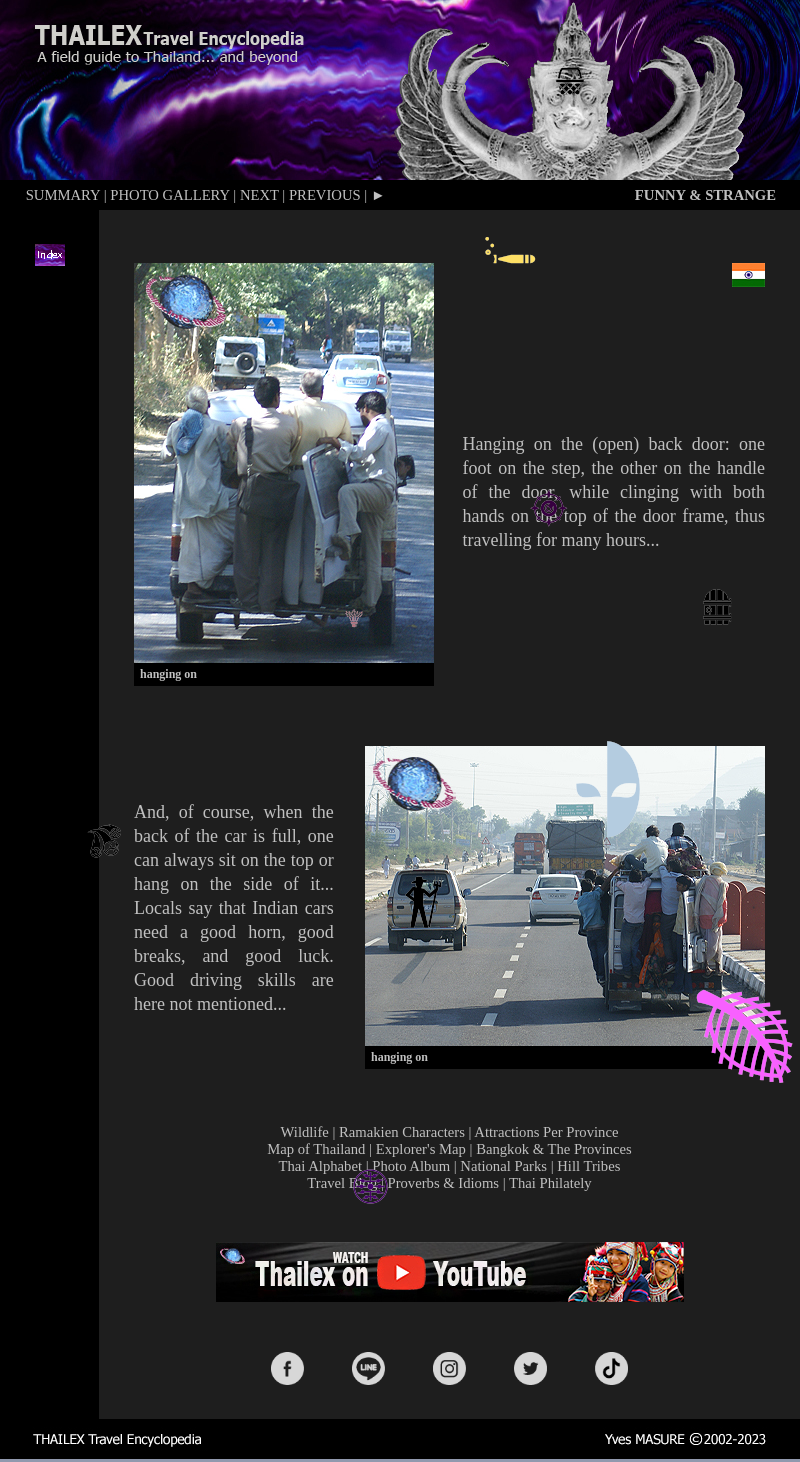  Describe the element at coordinates (548, 508) in the screenshot. I see `activate precision aiming or sniper mode` at that location.